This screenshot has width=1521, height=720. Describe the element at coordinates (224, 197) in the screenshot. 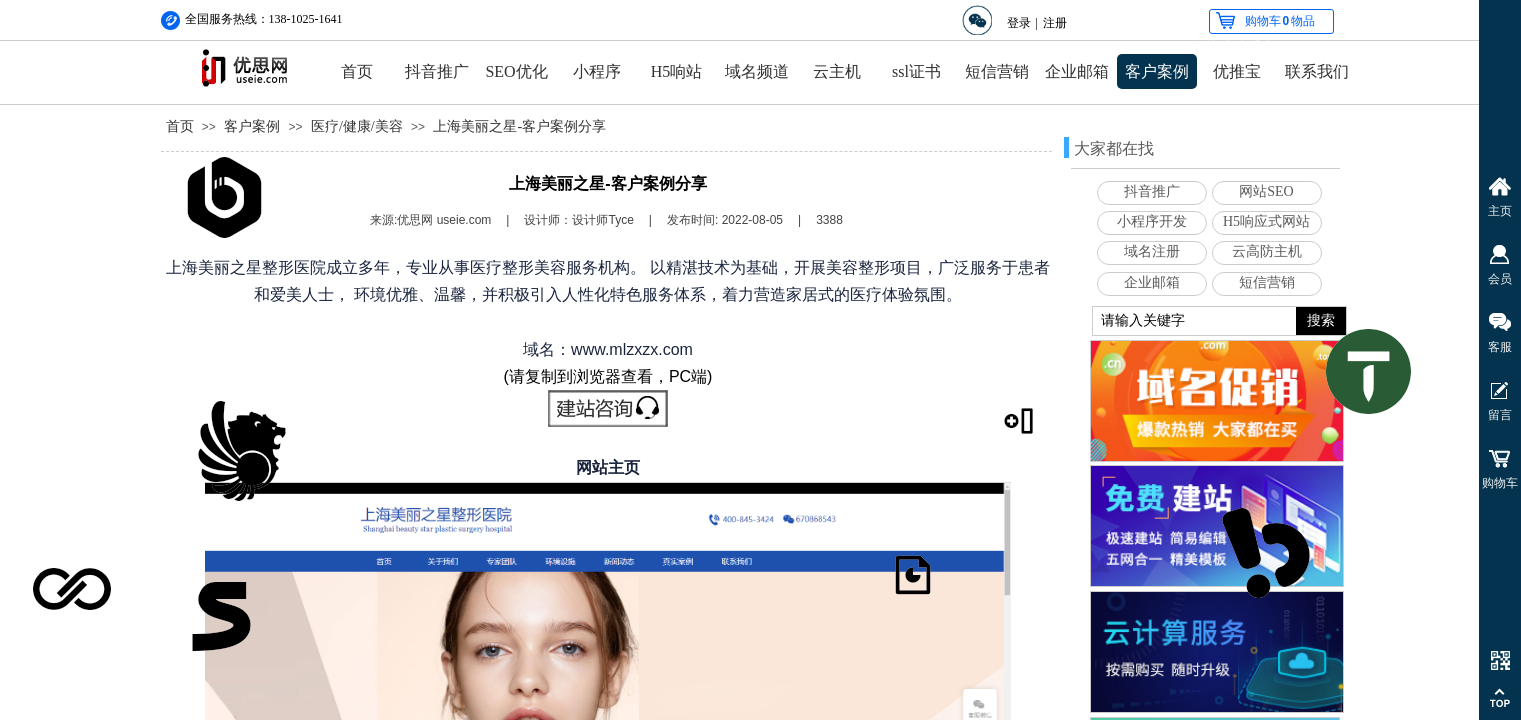

I see `open beekeeper studio database management app` at that location.